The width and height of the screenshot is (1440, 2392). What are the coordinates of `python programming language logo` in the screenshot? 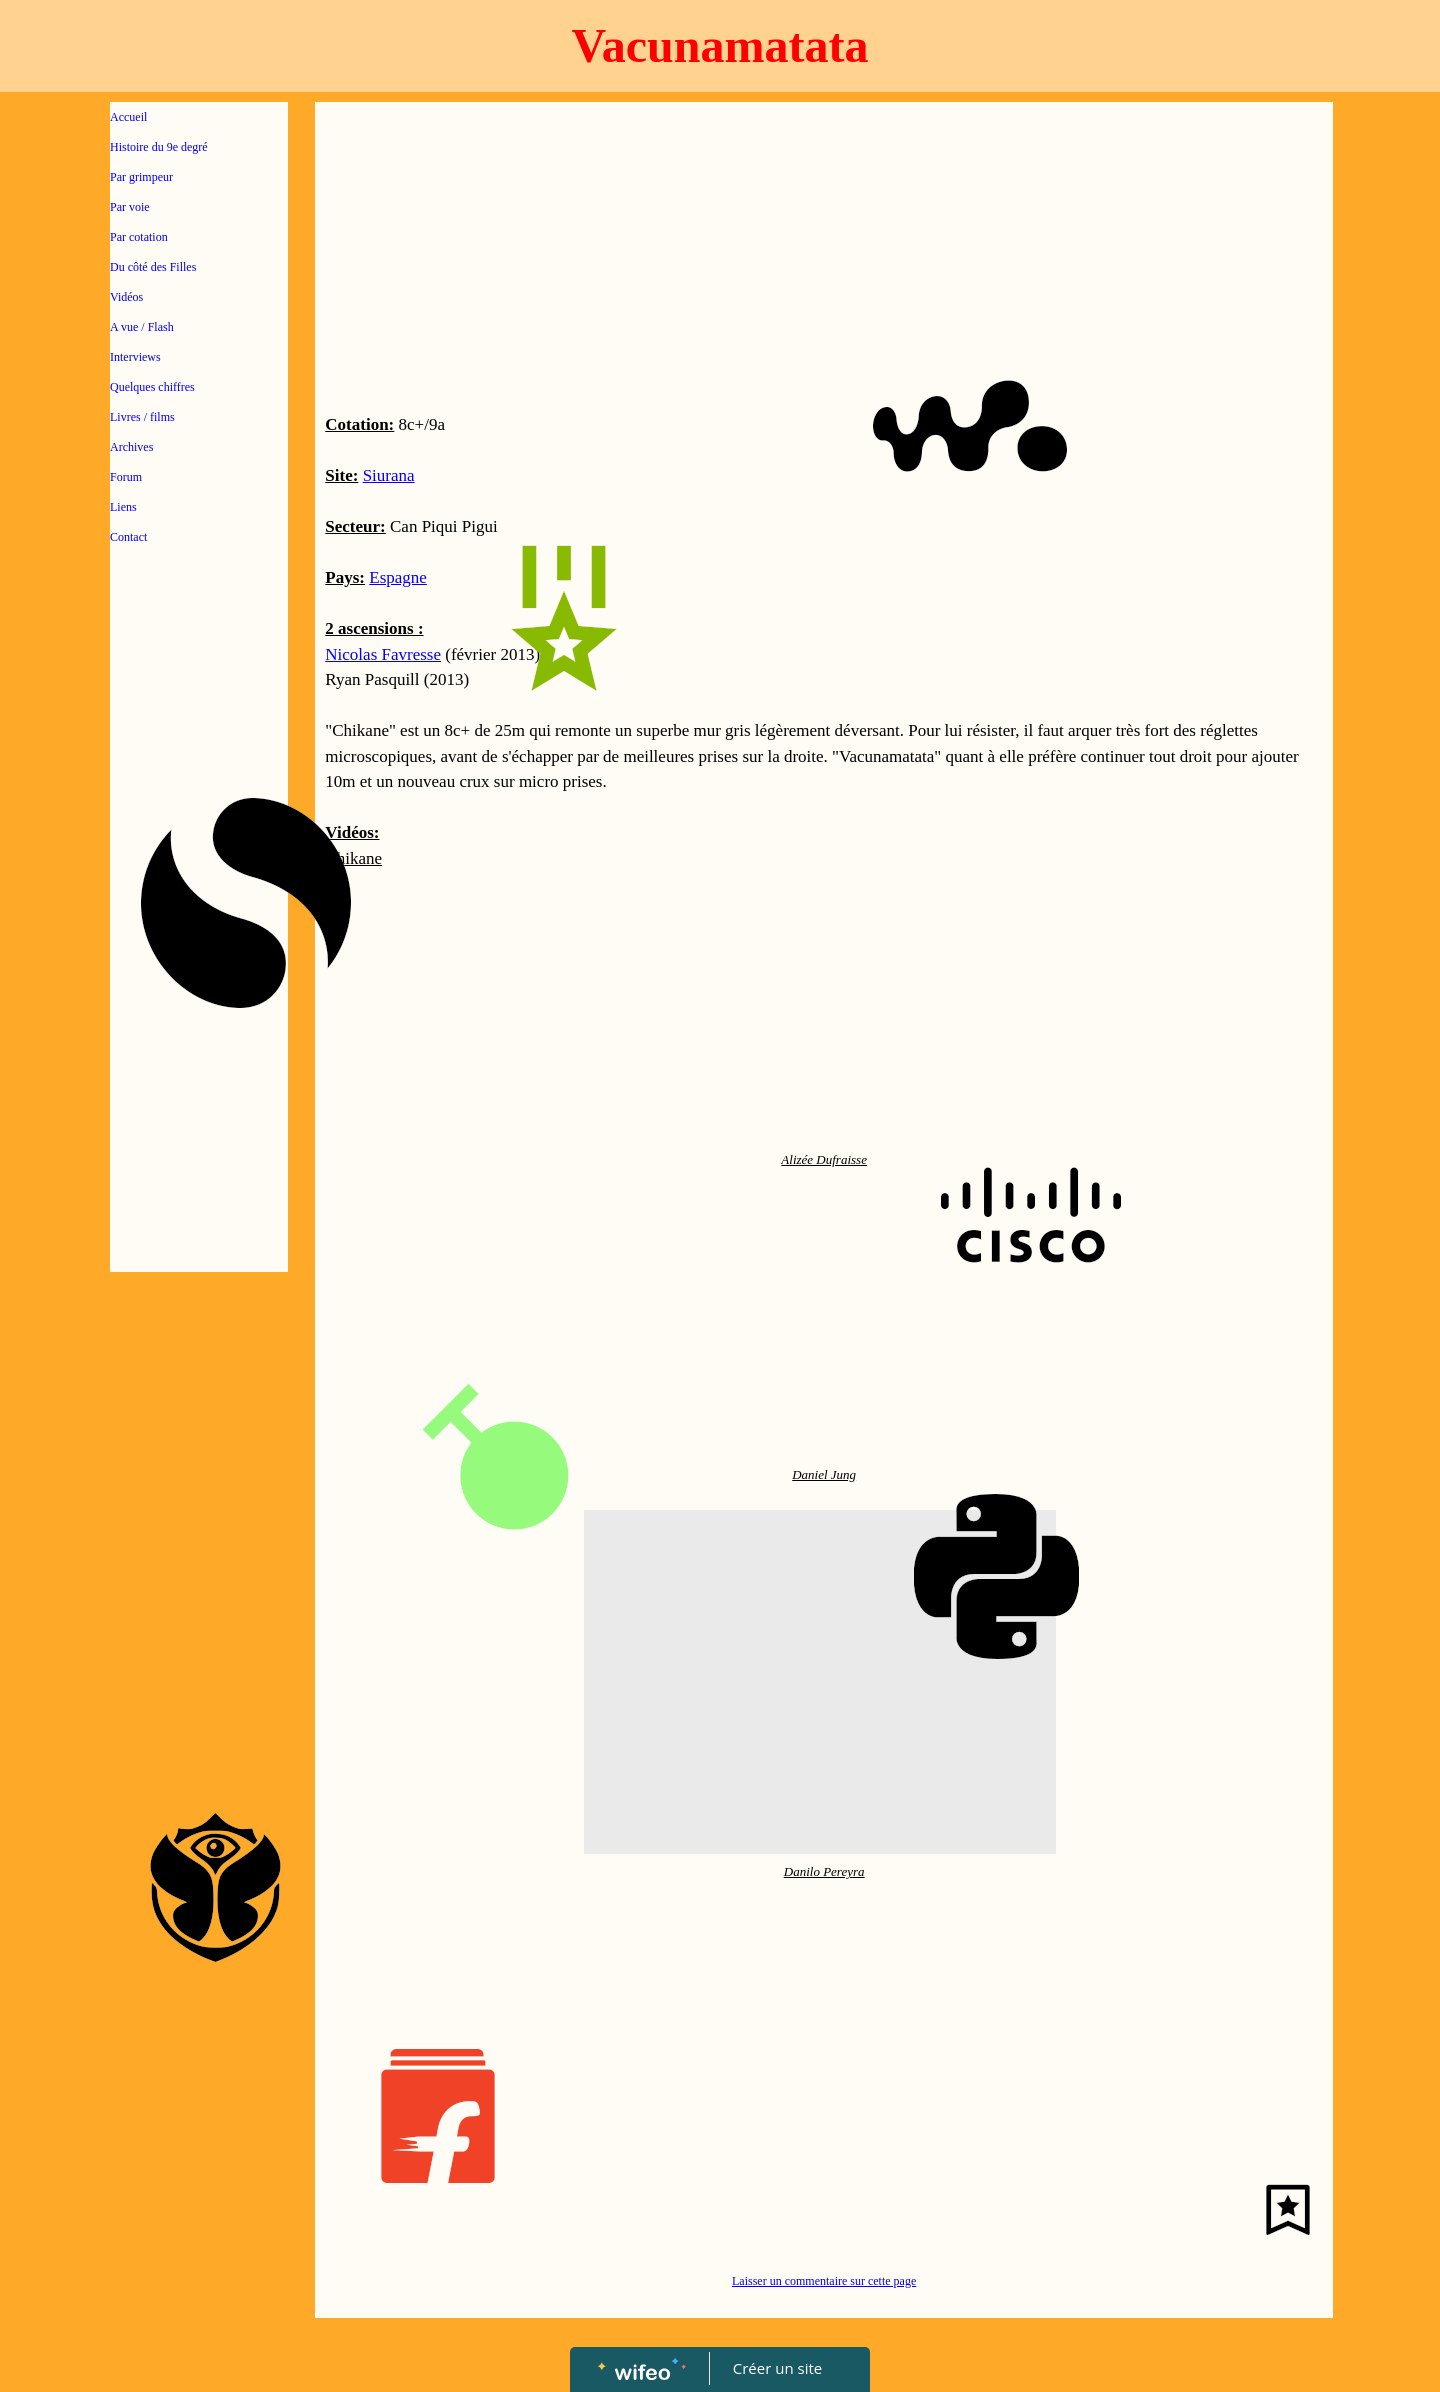 It's located at (996, 1576).